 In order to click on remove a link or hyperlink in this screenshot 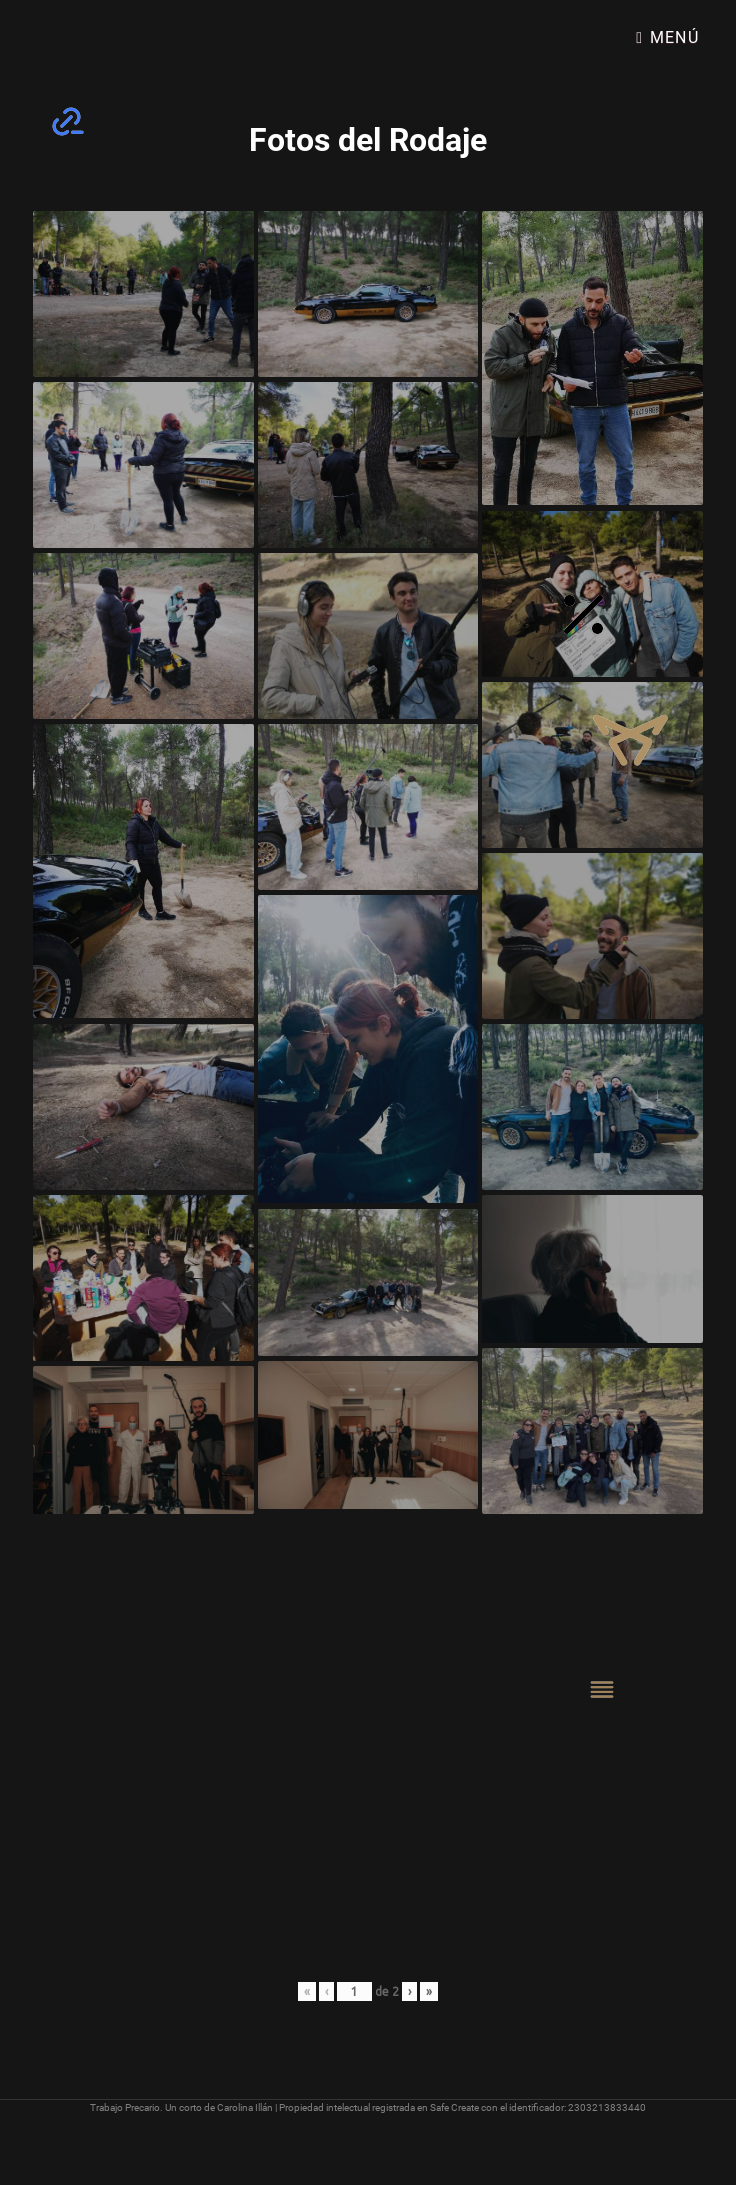, I will do `click(66, 121)`.